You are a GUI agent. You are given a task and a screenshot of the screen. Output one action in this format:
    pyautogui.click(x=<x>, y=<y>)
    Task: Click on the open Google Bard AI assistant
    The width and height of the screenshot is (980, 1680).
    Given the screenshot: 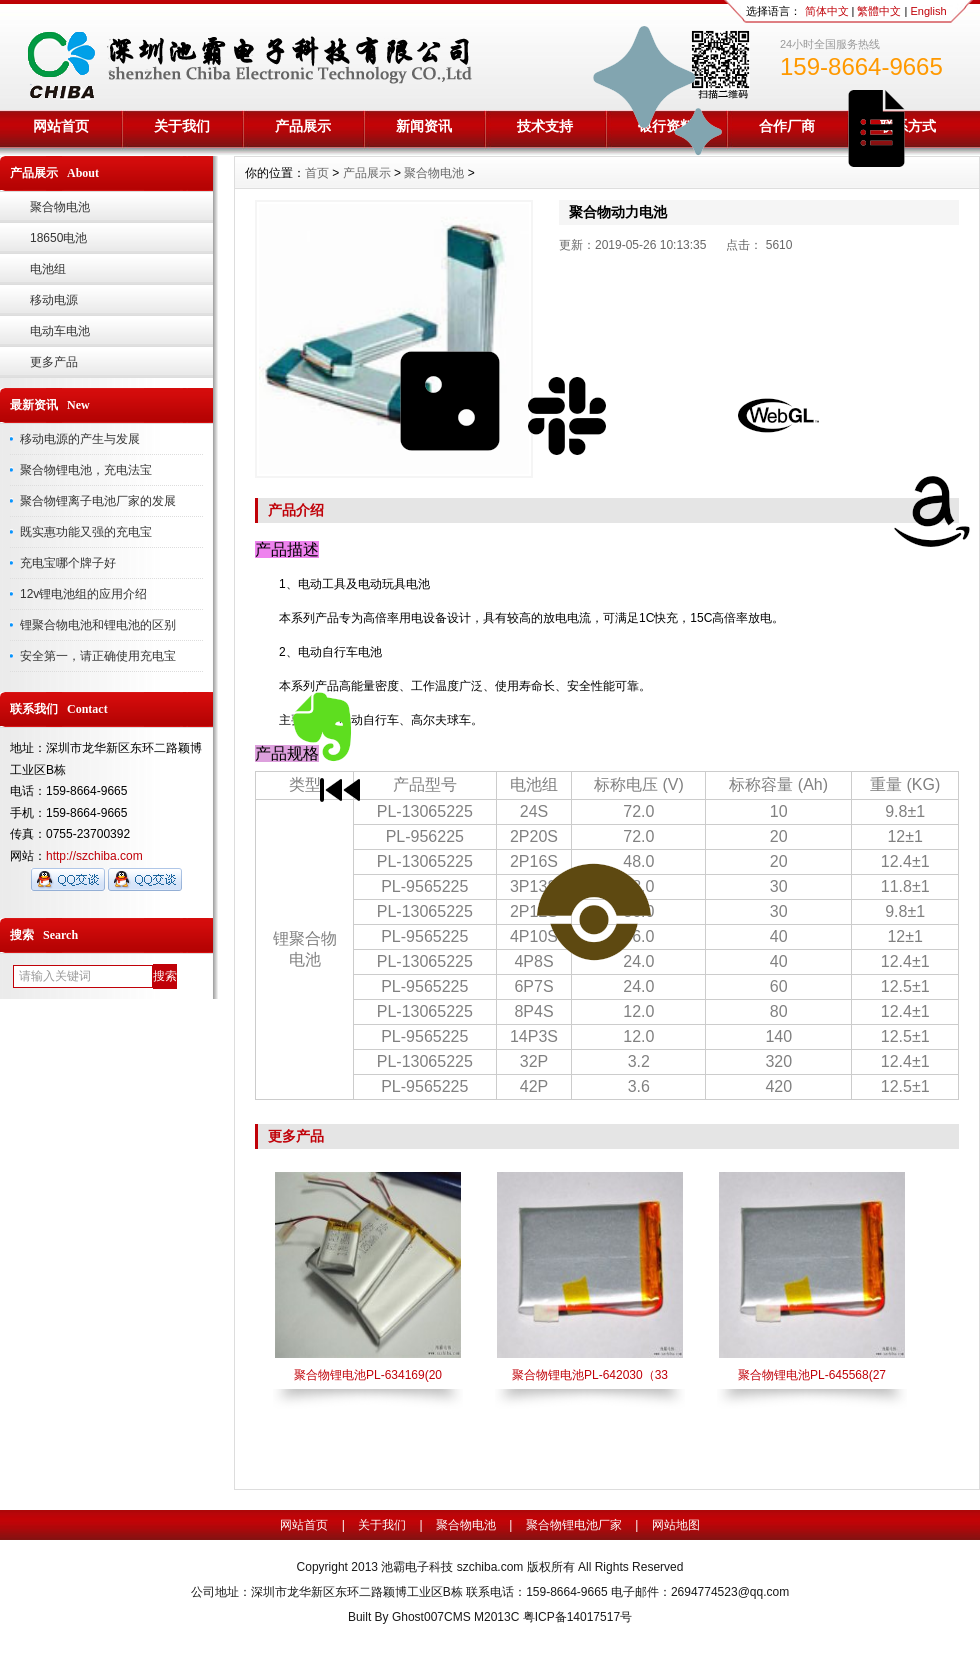 What is the action you would take?
    pyautogui.click(x=657, y=90)
    